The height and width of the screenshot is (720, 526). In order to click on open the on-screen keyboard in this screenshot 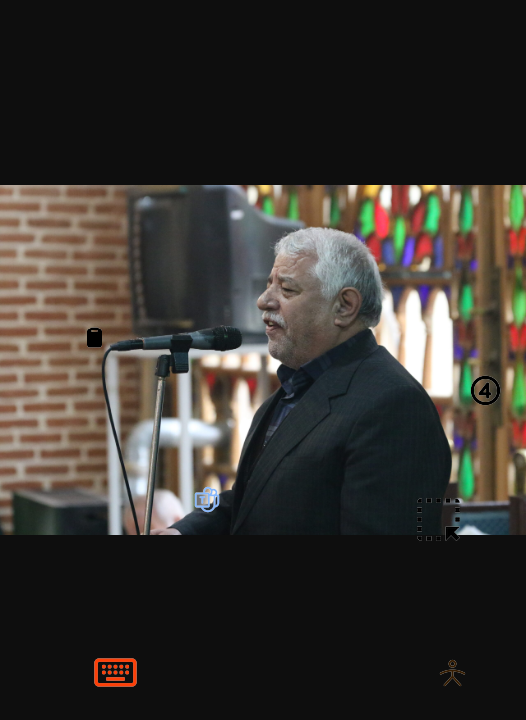, I will do `click(115, 672)`.